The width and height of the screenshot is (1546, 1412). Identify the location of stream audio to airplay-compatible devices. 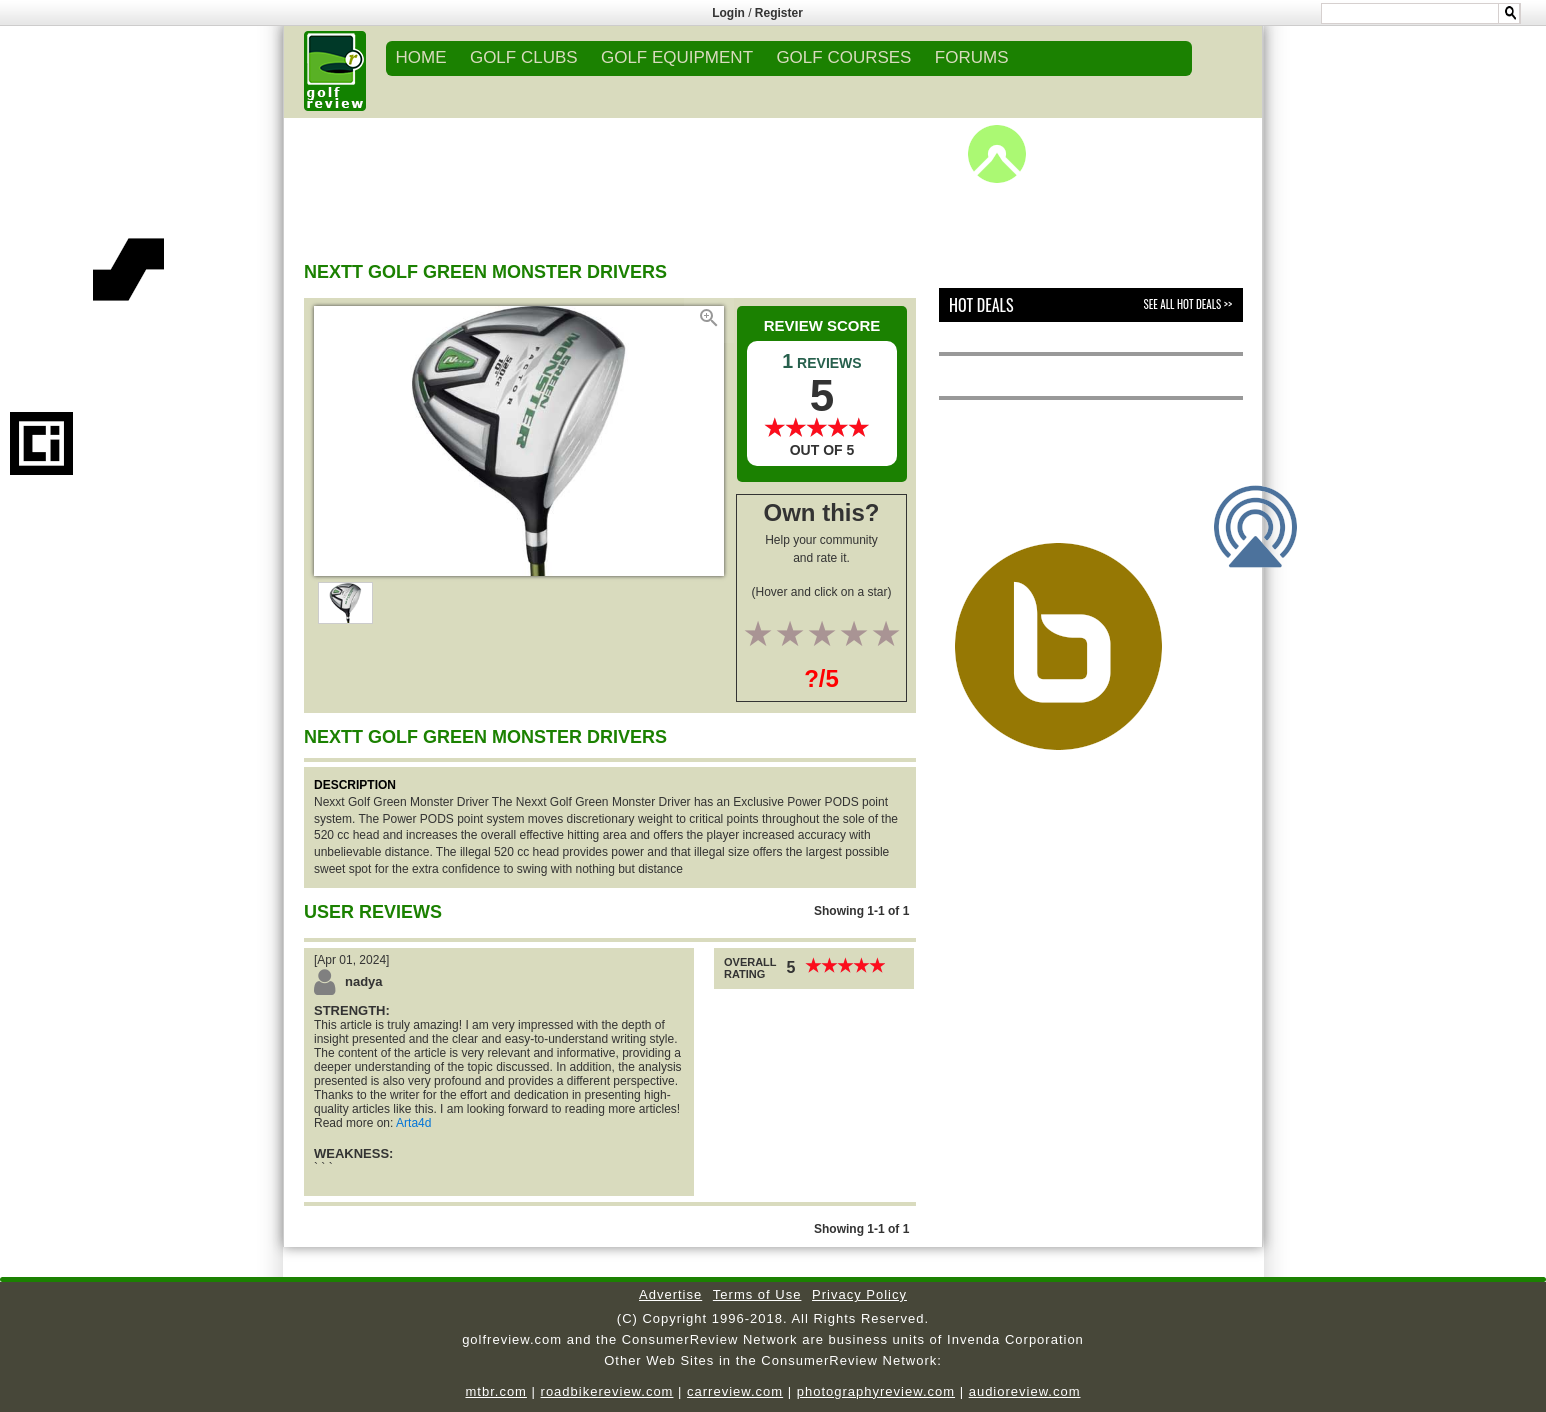
(1255, 526).